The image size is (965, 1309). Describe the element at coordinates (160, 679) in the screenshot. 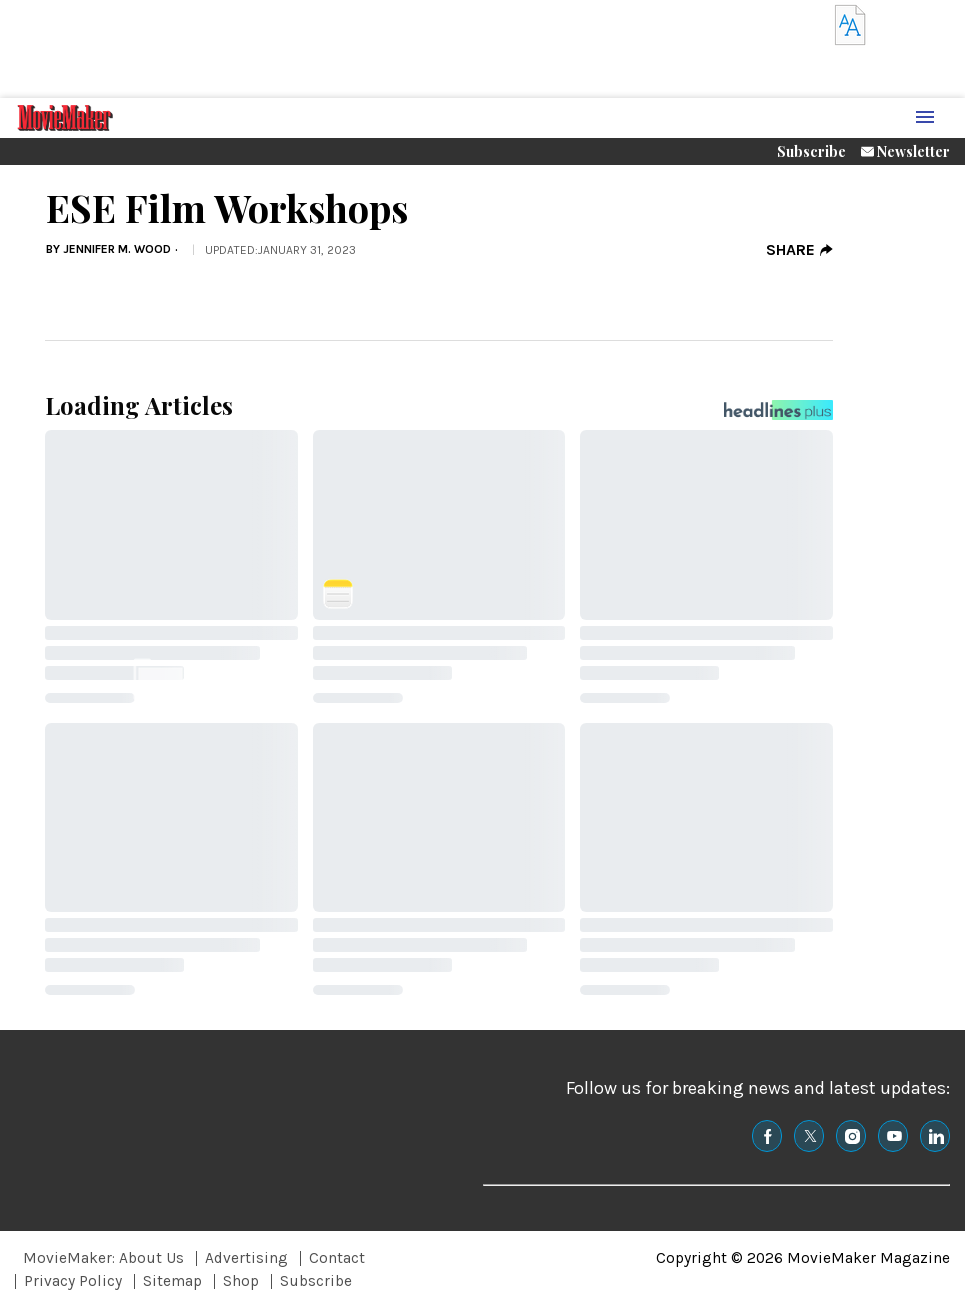

I see `access your iMovie media library` at that location.